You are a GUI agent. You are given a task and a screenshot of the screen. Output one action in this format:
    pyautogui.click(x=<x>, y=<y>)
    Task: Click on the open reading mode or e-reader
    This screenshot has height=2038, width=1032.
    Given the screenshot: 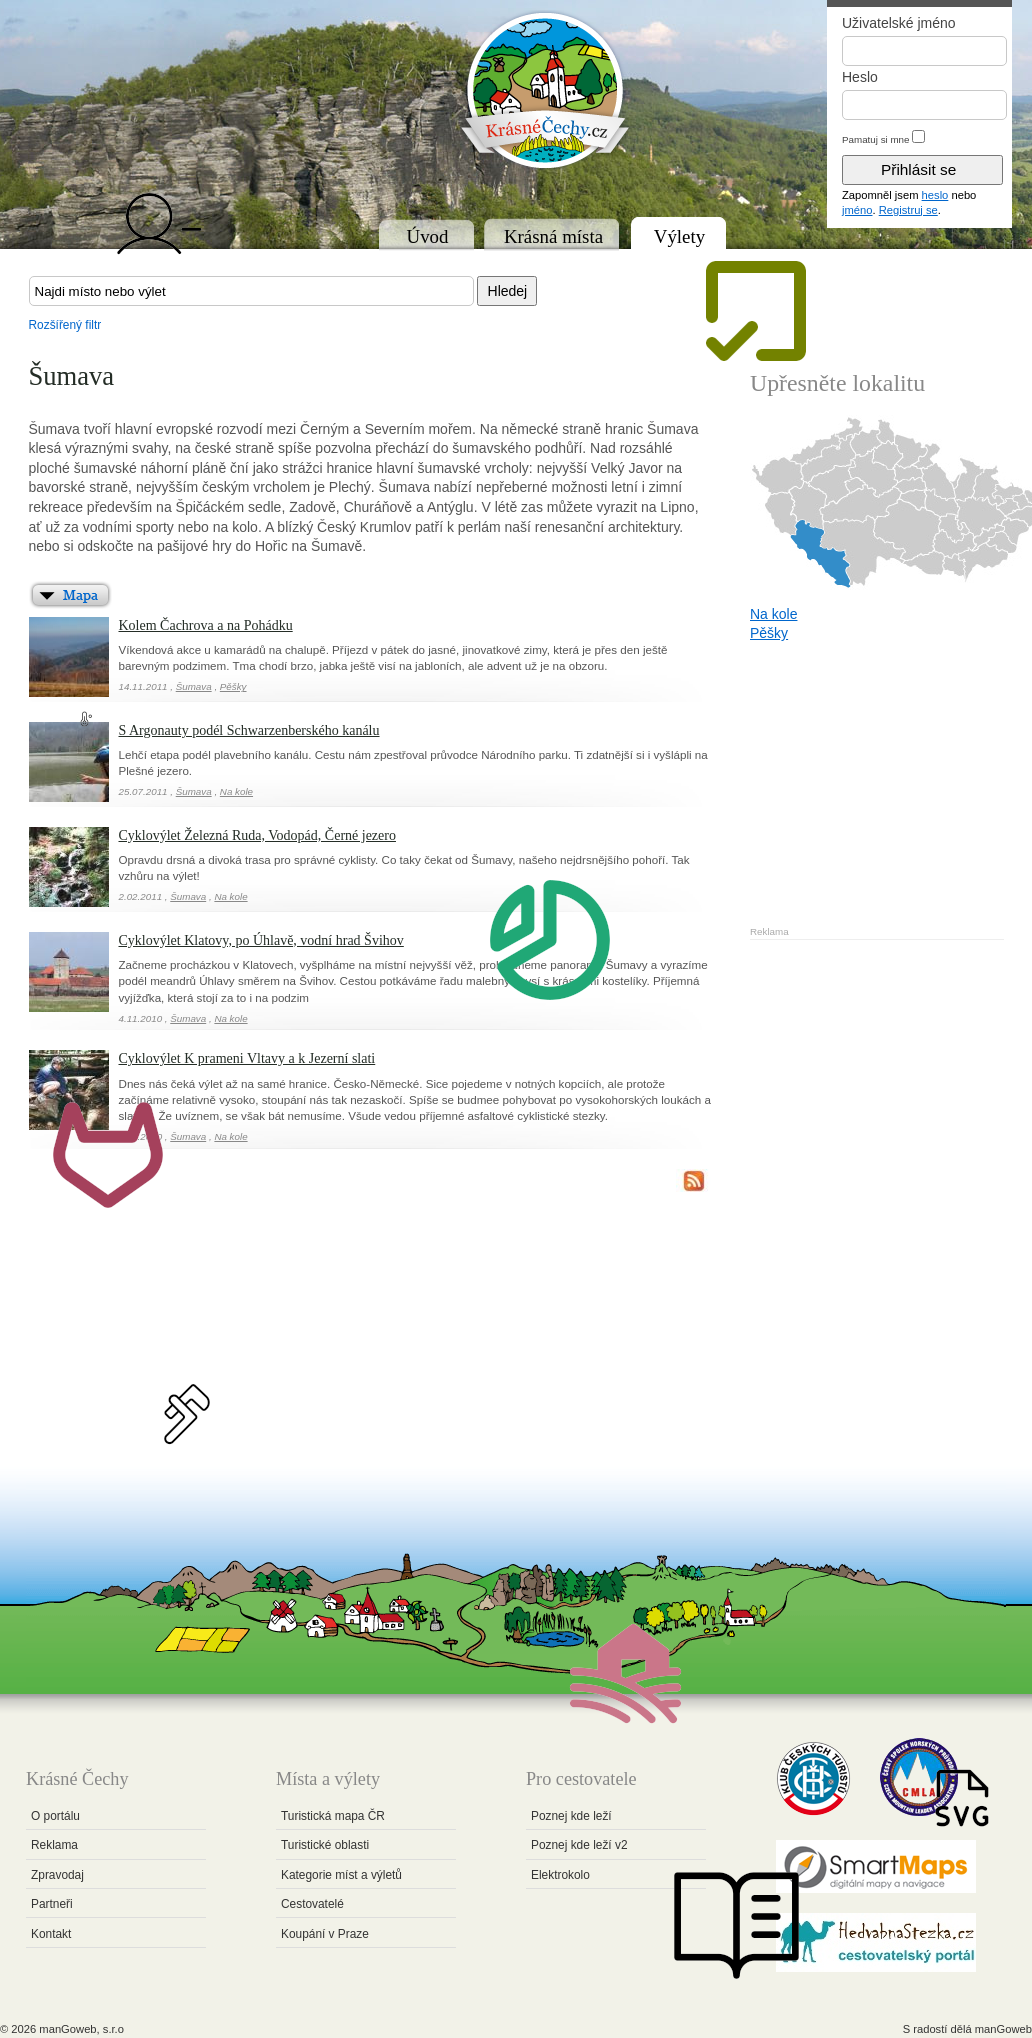 What is the action you would take?
    pyautogui.click(x=736, y=1916)
    